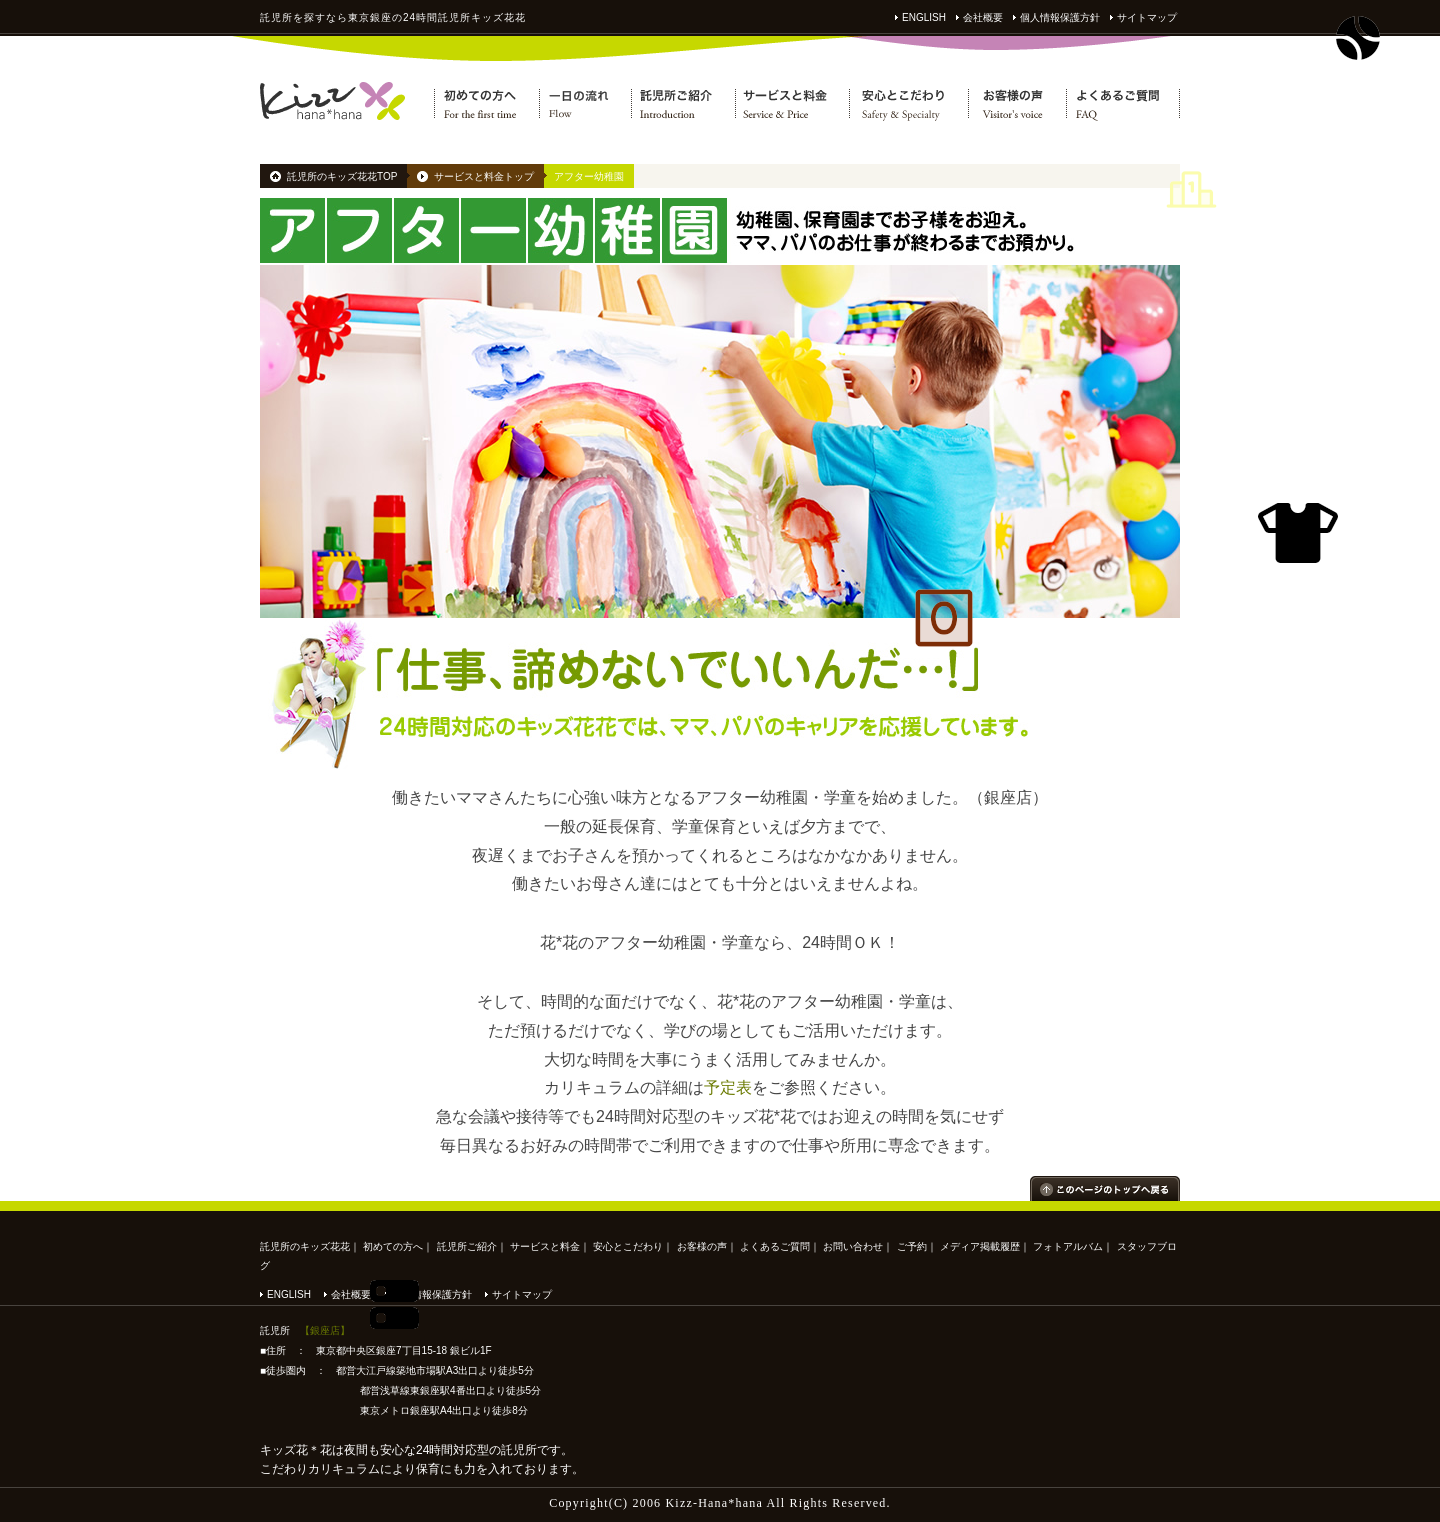 Image resolution: width=1440 pixels, height=1522 pixels. What do you see at coordinates (944, 618) in the screenshot?
I see `indicates the number zero in a numeric input or display` at bounding box center [944, 618].